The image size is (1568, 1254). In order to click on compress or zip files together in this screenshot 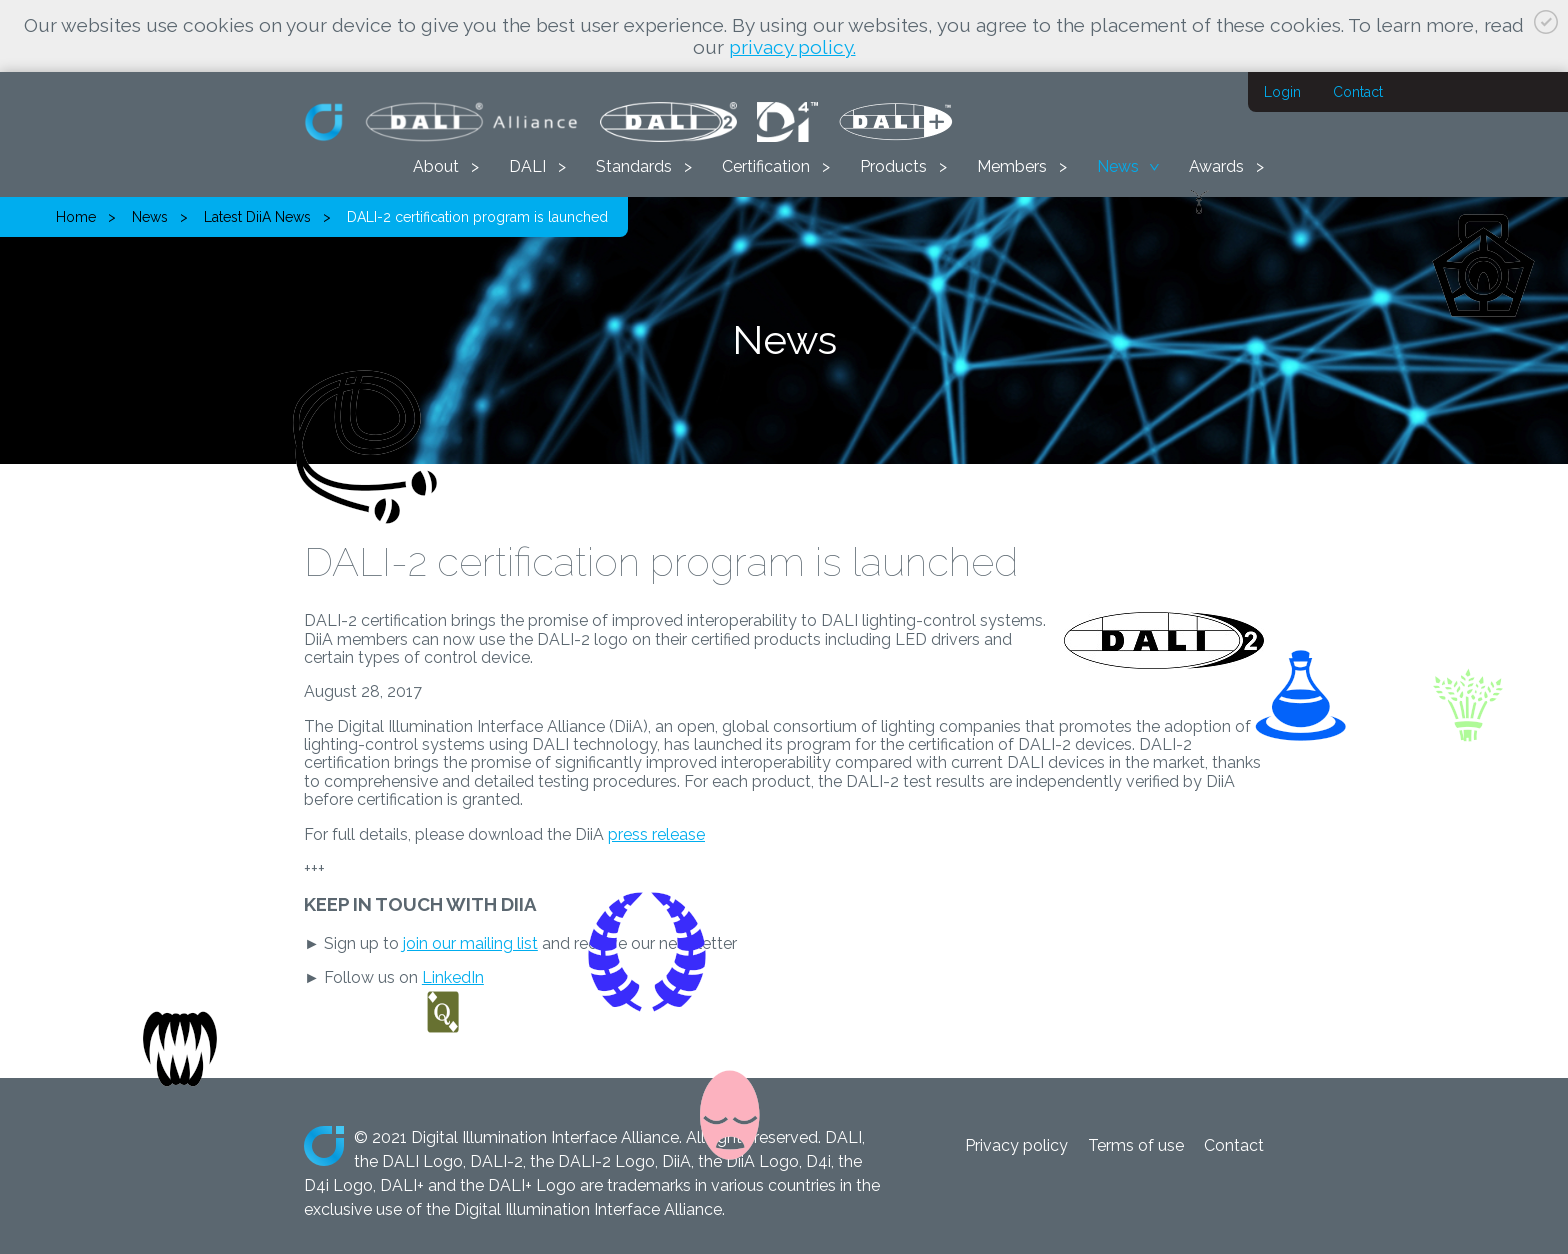, I will do `click(1199, 202)`.